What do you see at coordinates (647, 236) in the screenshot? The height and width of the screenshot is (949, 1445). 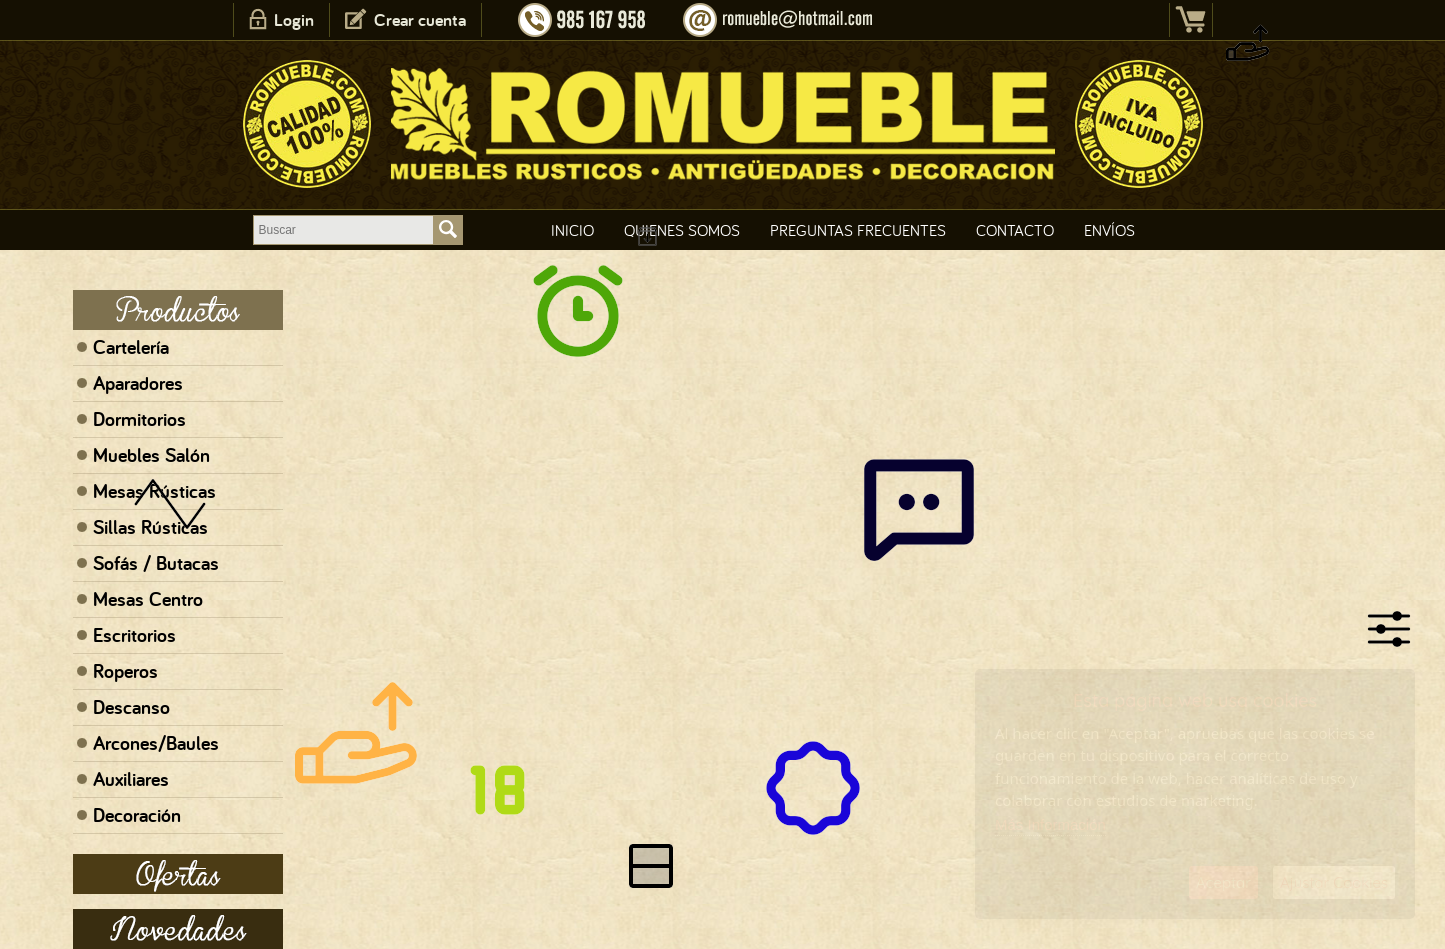 I see `download to storage or archive` at bounding box center [647, 236].